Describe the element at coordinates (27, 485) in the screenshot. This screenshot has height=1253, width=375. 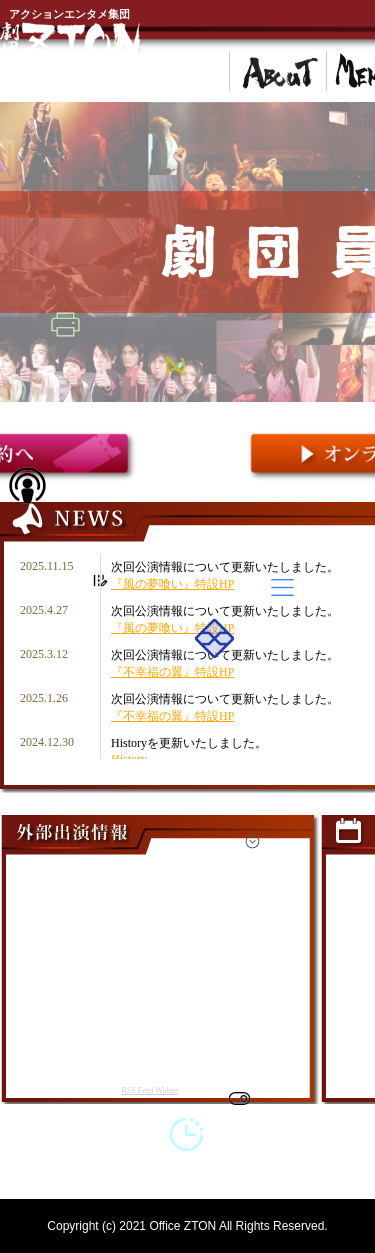
I see `open apple podcasts` at that location.